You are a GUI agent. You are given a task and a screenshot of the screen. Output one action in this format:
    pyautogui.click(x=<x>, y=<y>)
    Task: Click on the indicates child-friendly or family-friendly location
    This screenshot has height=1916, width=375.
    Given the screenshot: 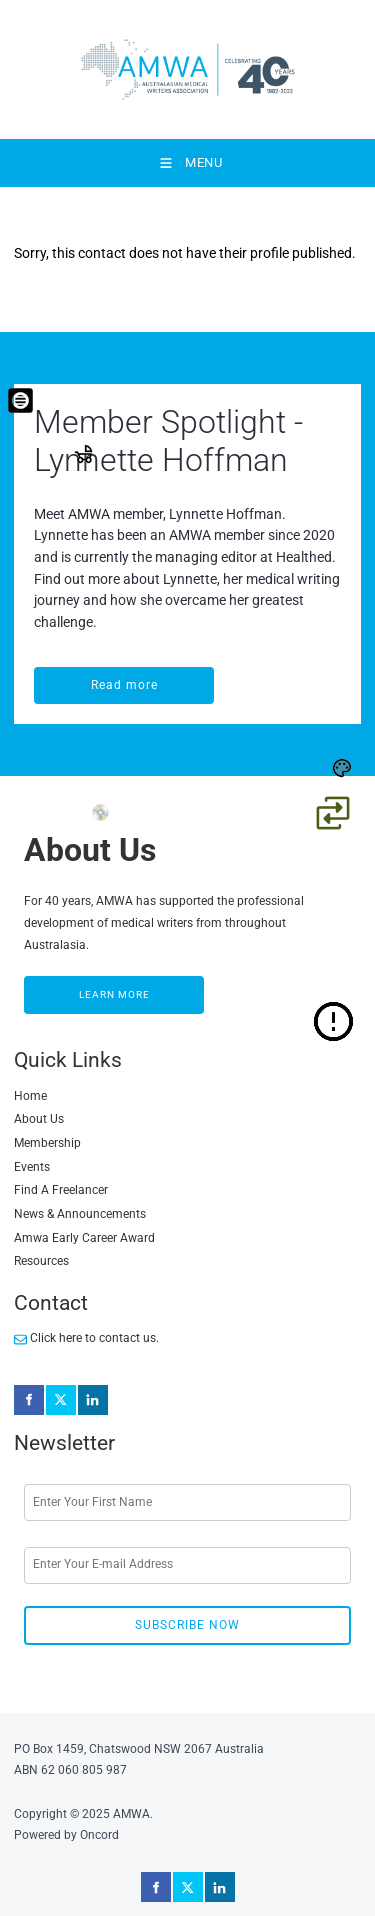 What is the action you would take?
    pyautogui.click(x=84, y=454)
    